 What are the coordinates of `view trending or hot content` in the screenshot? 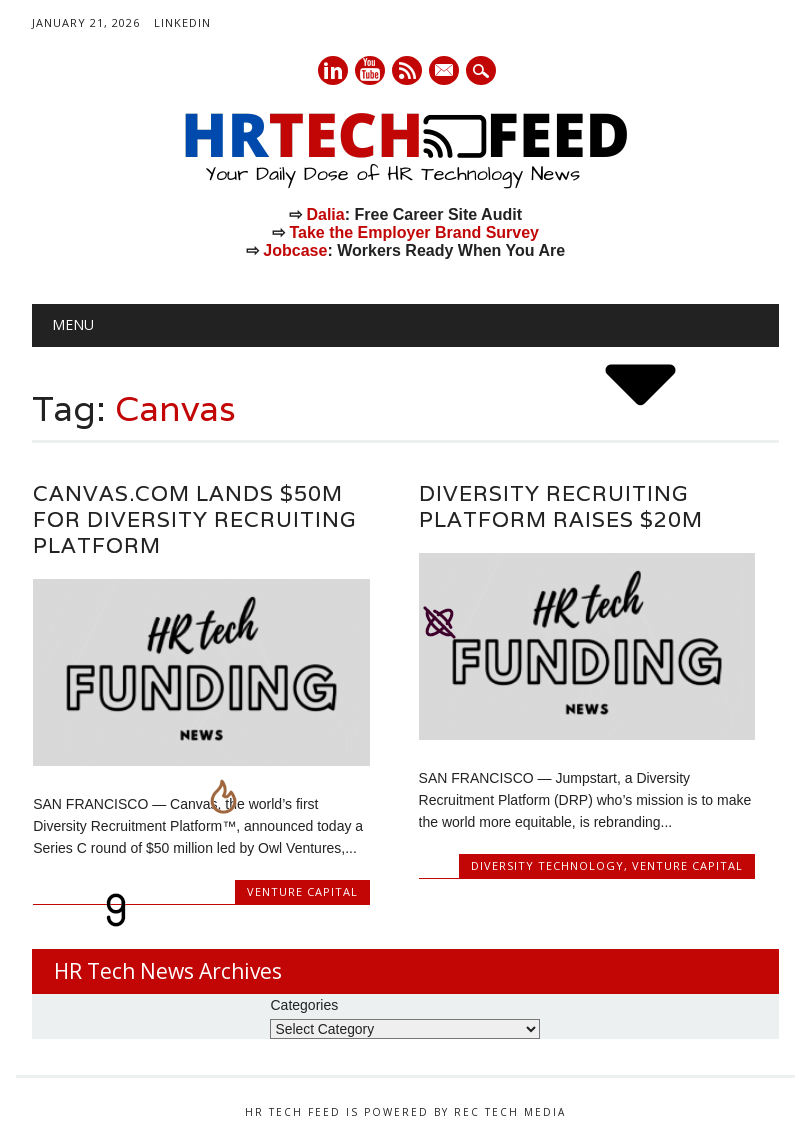 It's located at (223, 797).